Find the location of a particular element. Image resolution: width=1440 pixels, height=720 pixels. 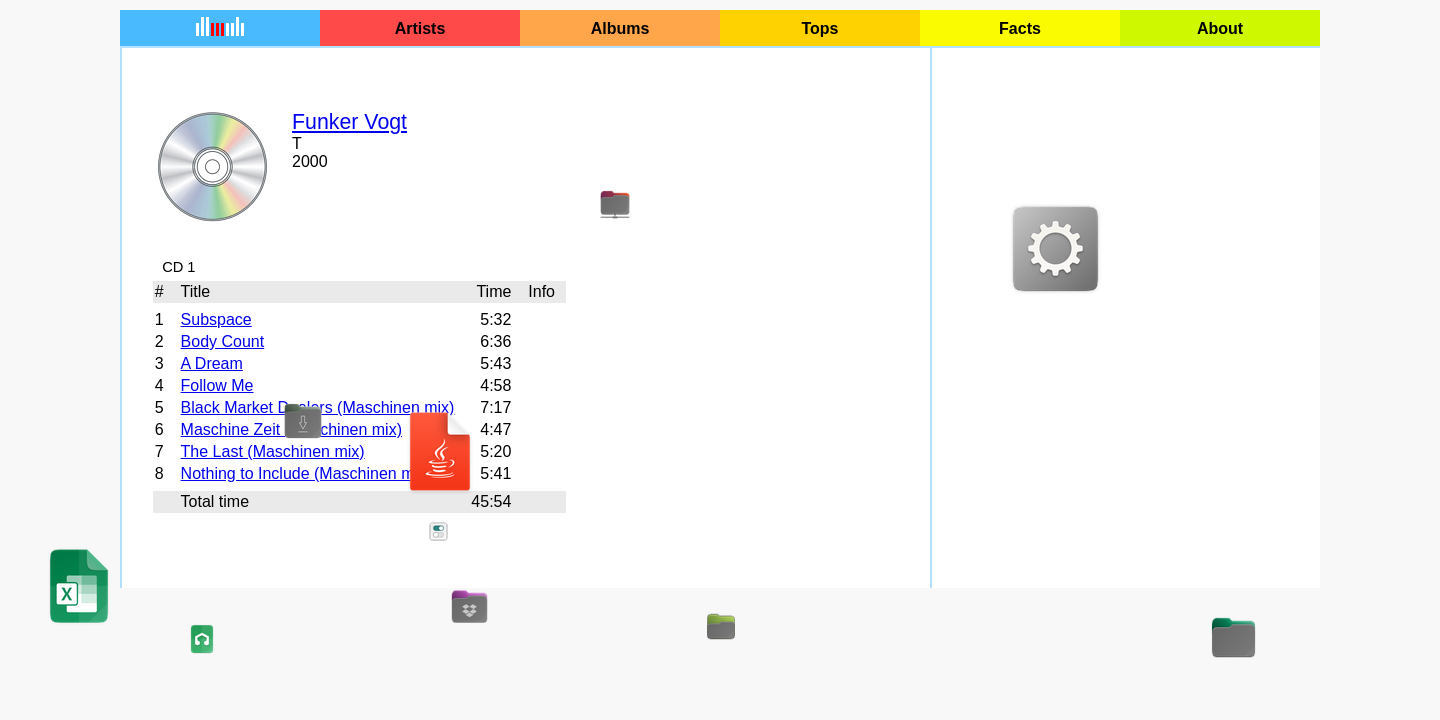

open a microsoft excel spreadsheet file is located at coordinates (79, 586).